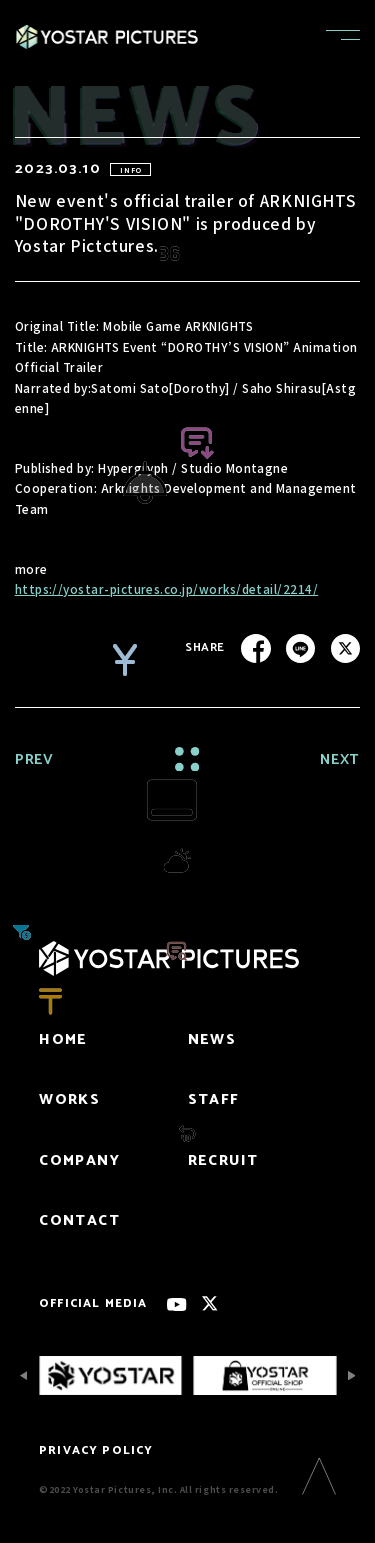 The width and height of the screenshot is (375, 1543). Describe the element at coordinates (50, 1001) in the screenshot. I see `indicates kazakhstani tenge currency` at that location.